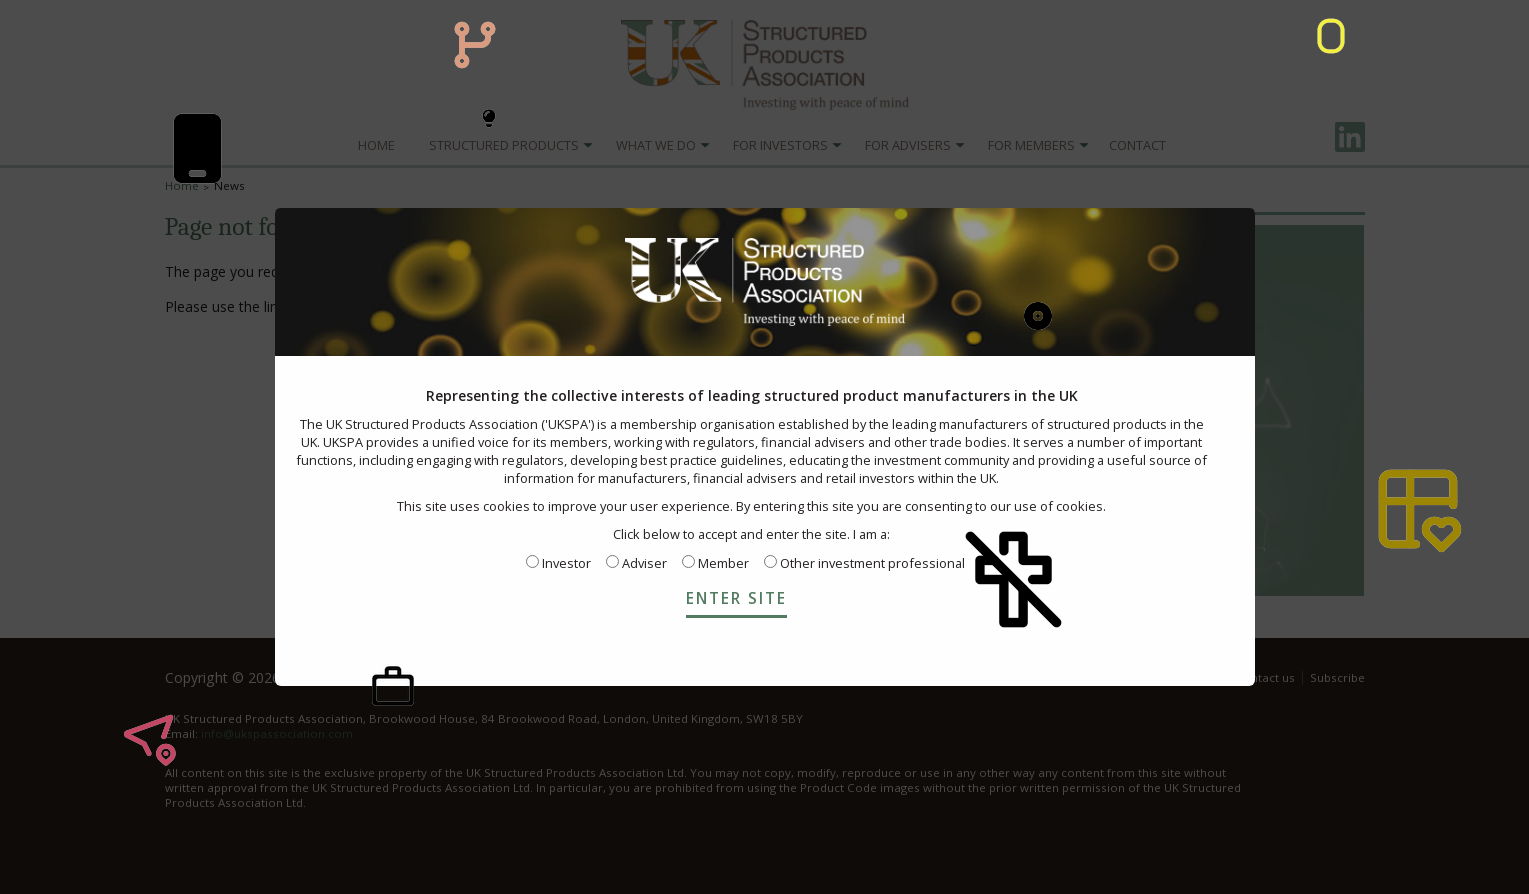 The width and height of the screenshot is (1529, 894). Describe the element at coordinates (475, 45) in the screenshot. I see `view repository branches` at that location.